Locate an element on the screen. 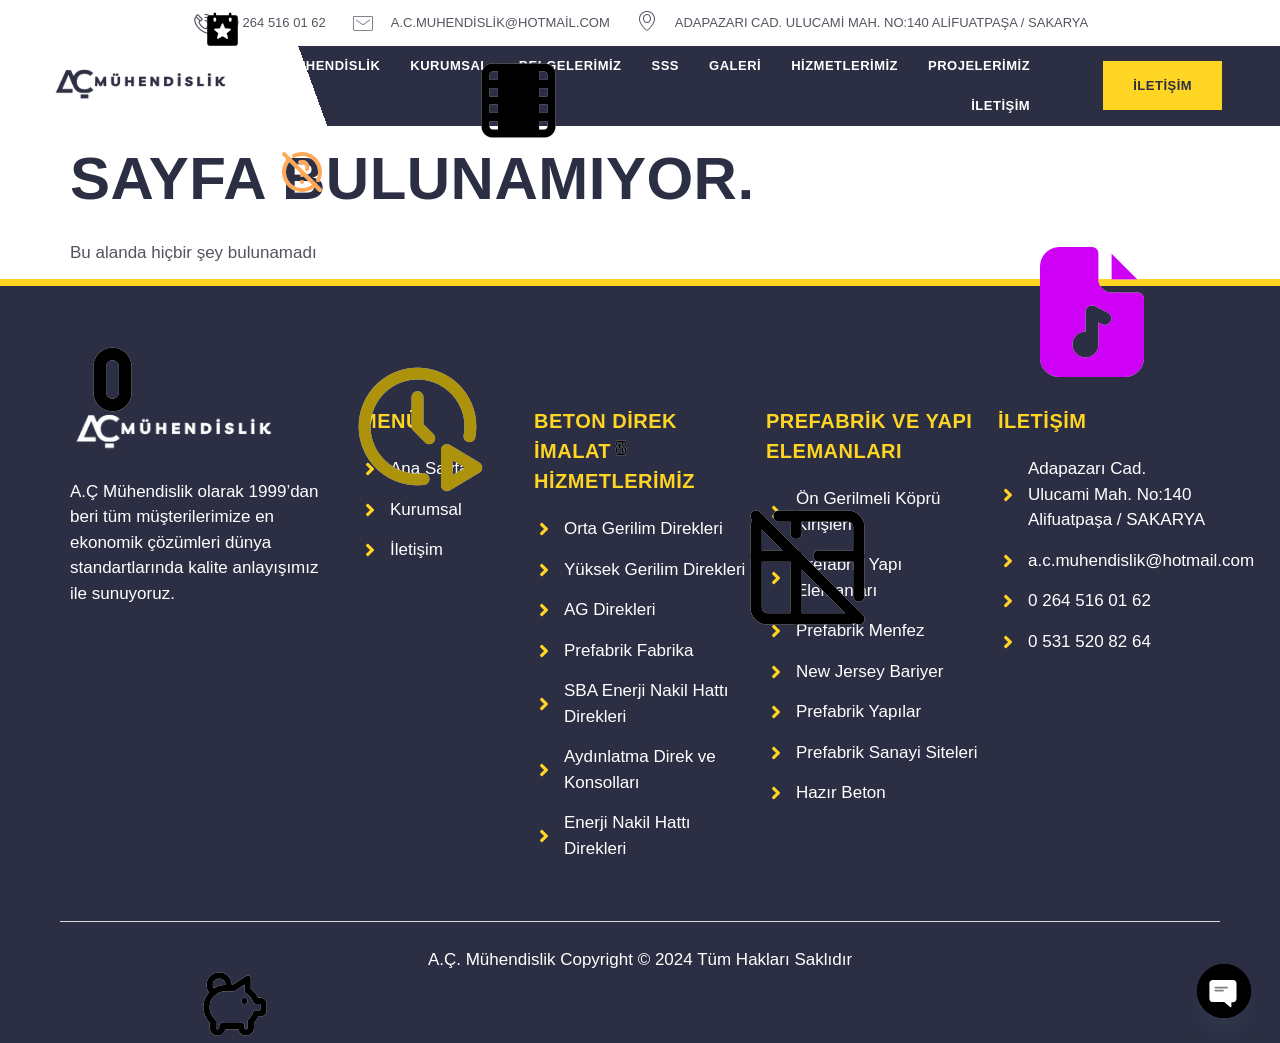 The height and width of the screenshot is (1043, 1280). access video or movie content is located at coordinates (518, 100).